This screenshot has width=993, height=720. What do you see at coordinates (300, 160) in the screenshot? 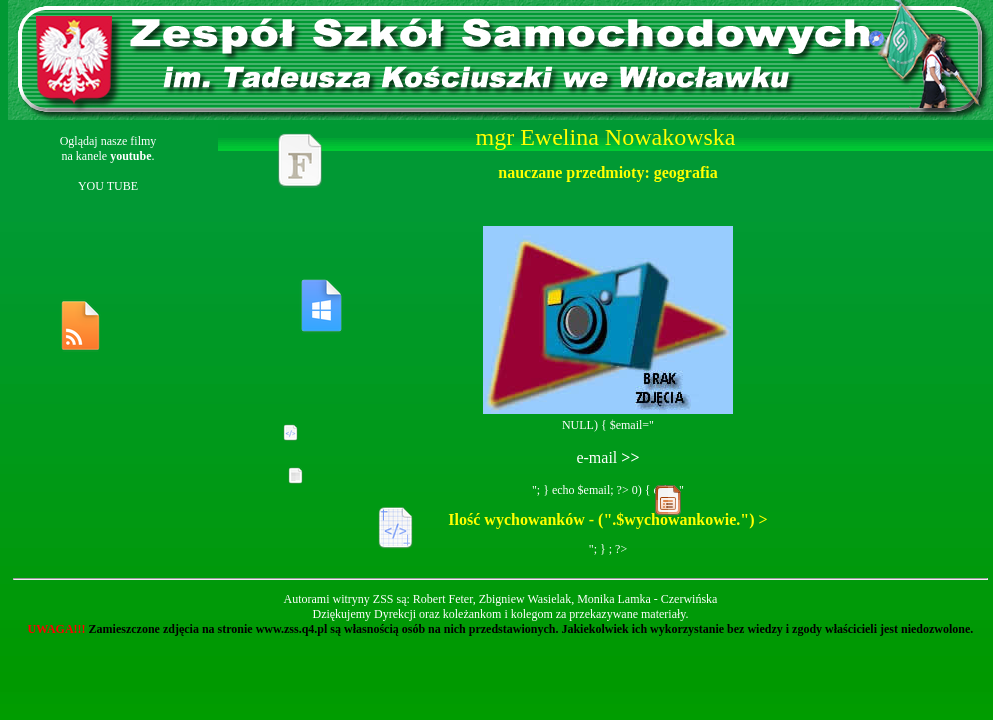
I see `a fortran source code file` at bounding box center [300, 160].